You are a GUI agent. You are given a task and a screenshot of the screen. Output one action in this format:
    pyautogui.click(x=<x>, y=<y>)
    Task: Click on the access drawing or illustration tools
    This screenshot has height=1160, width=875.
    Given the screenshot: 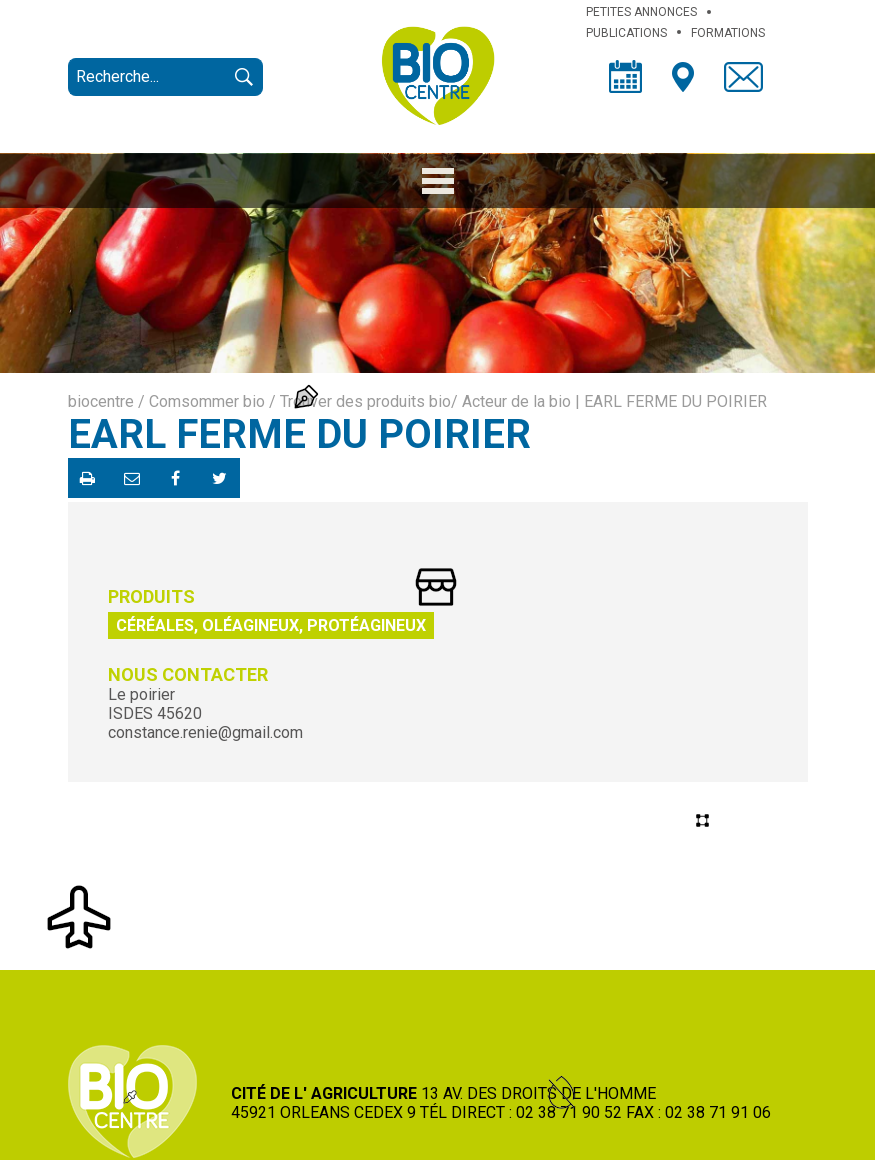 What is the action you would take?
    pyautogui.click(x=305, y=398)
    